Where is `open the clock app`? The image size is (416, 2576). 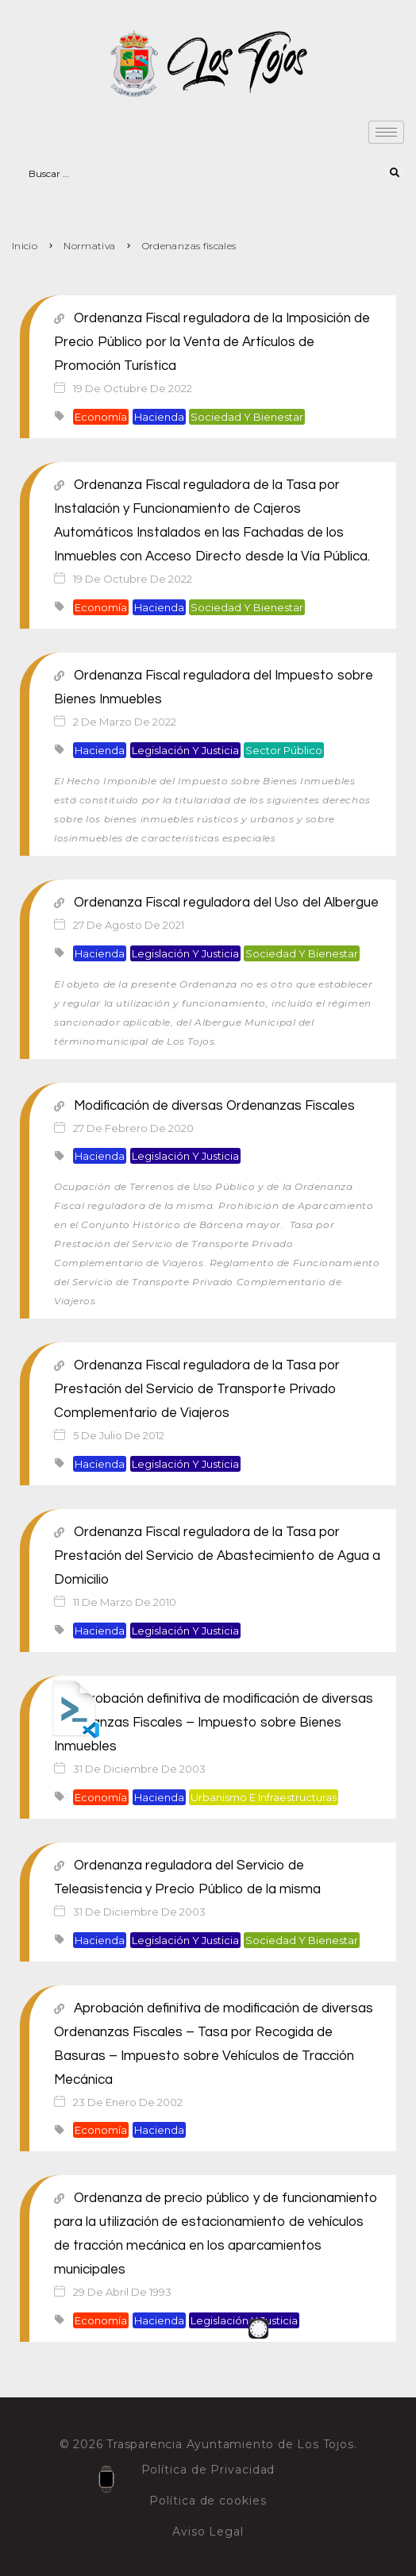
open the clock app is located at coordinates (258, 2328).